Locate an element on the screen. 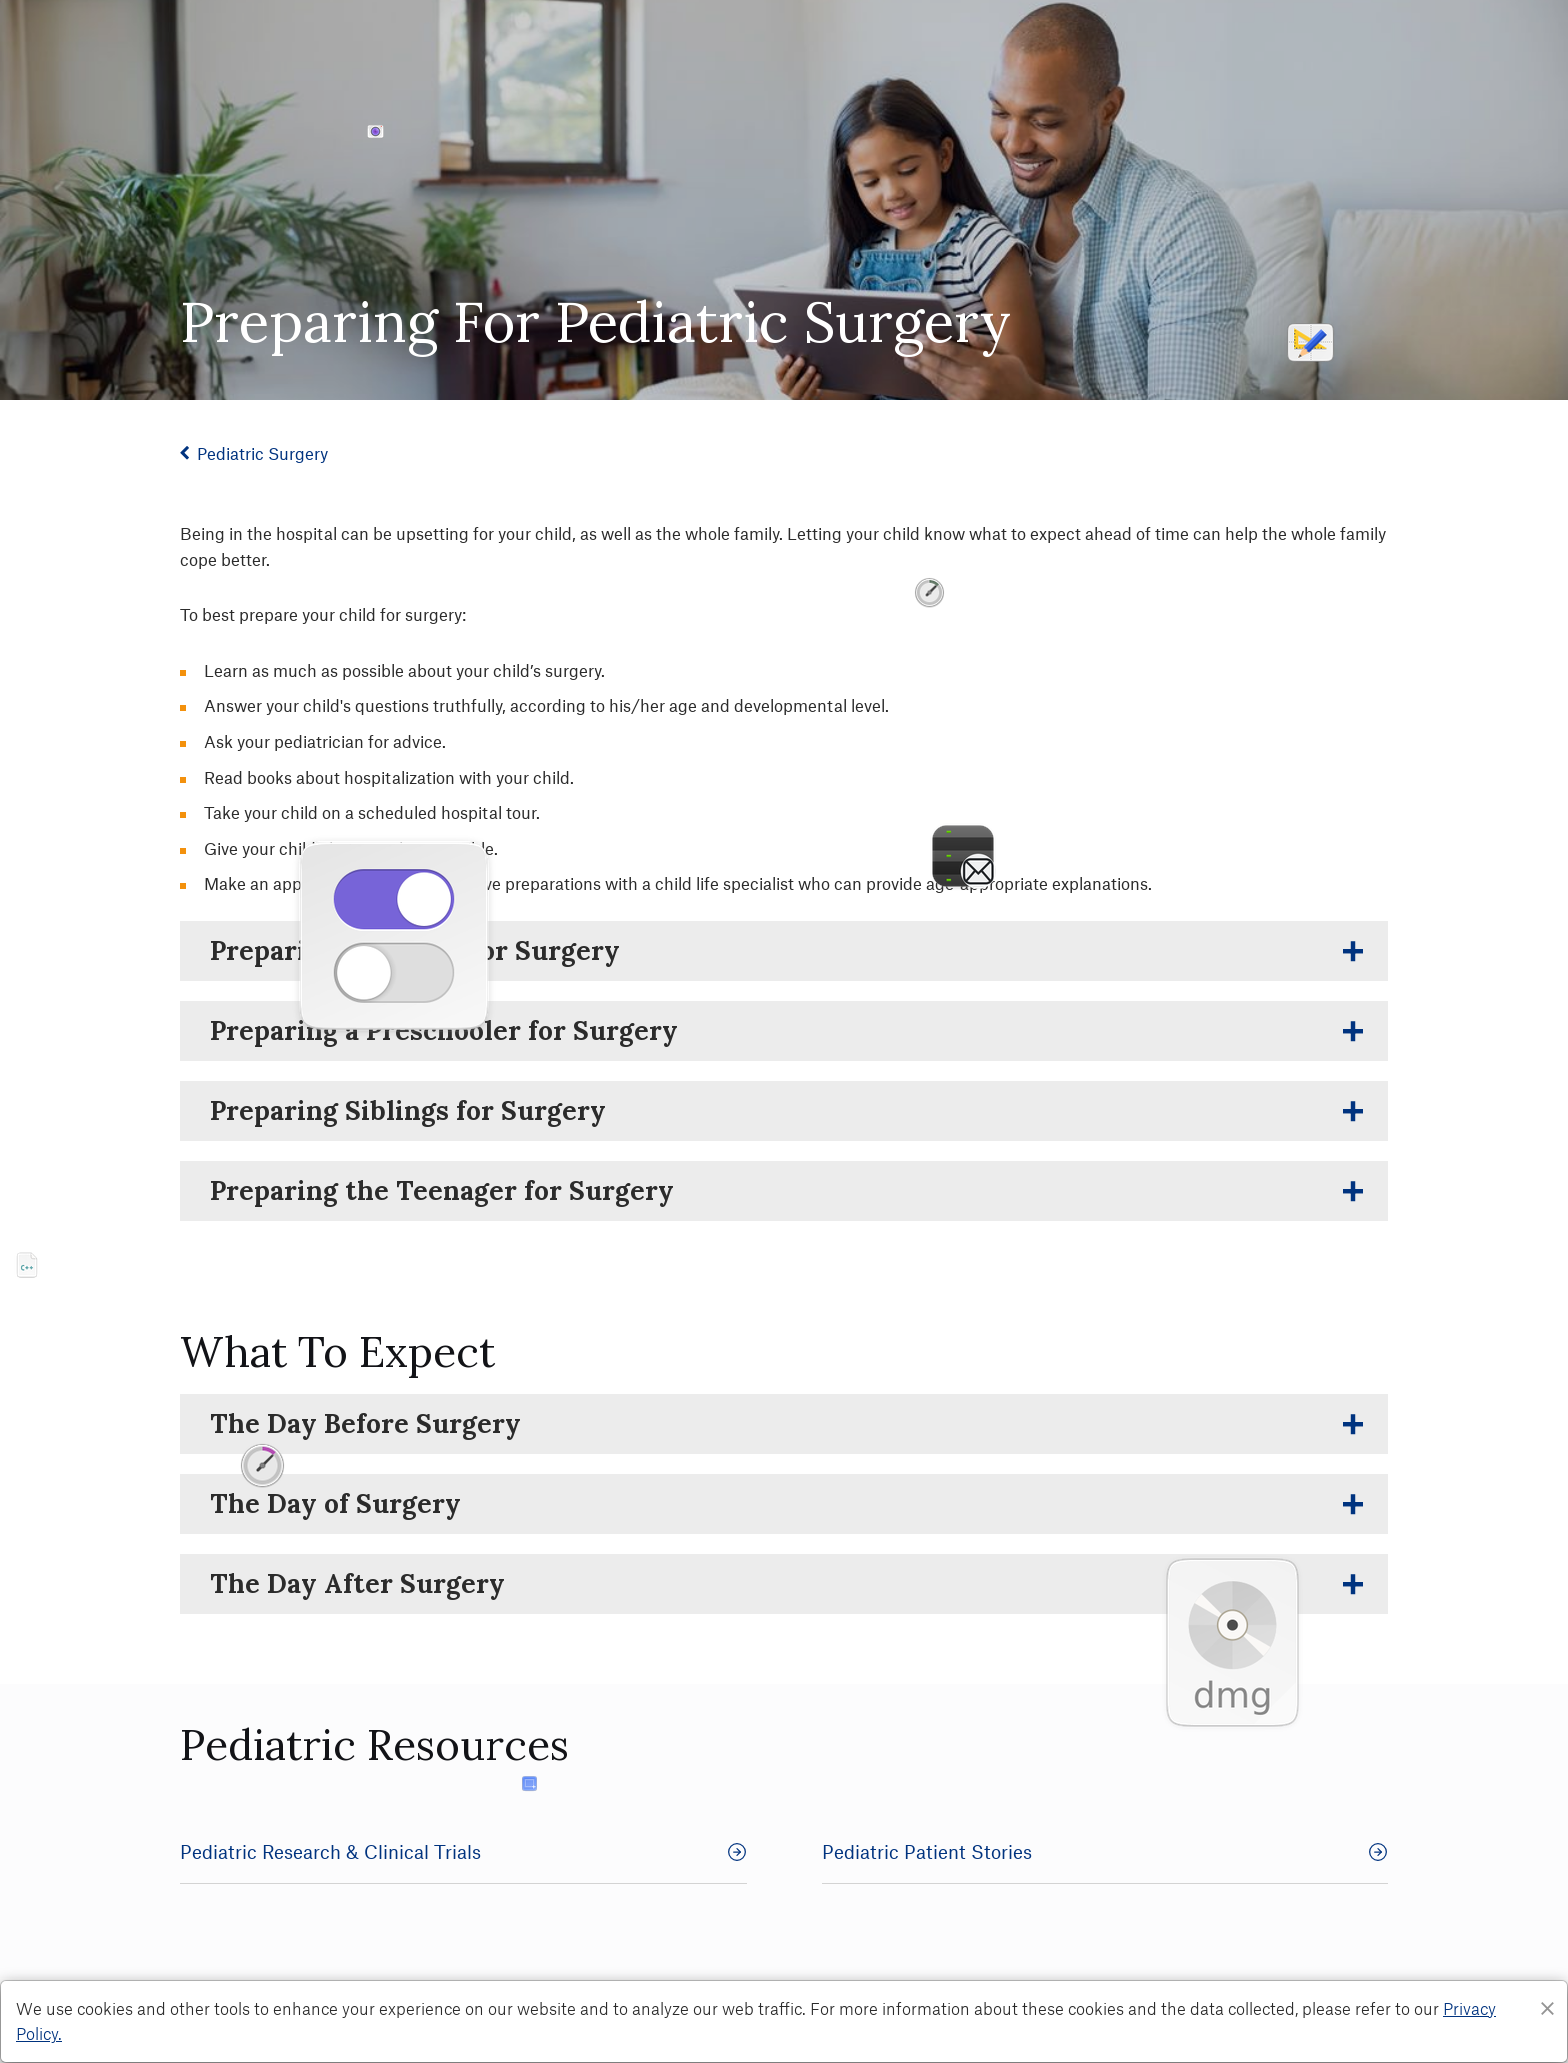 This screenshot has height=2063, width=1568. open cheese webcam application is located at coordinates (375, 131).